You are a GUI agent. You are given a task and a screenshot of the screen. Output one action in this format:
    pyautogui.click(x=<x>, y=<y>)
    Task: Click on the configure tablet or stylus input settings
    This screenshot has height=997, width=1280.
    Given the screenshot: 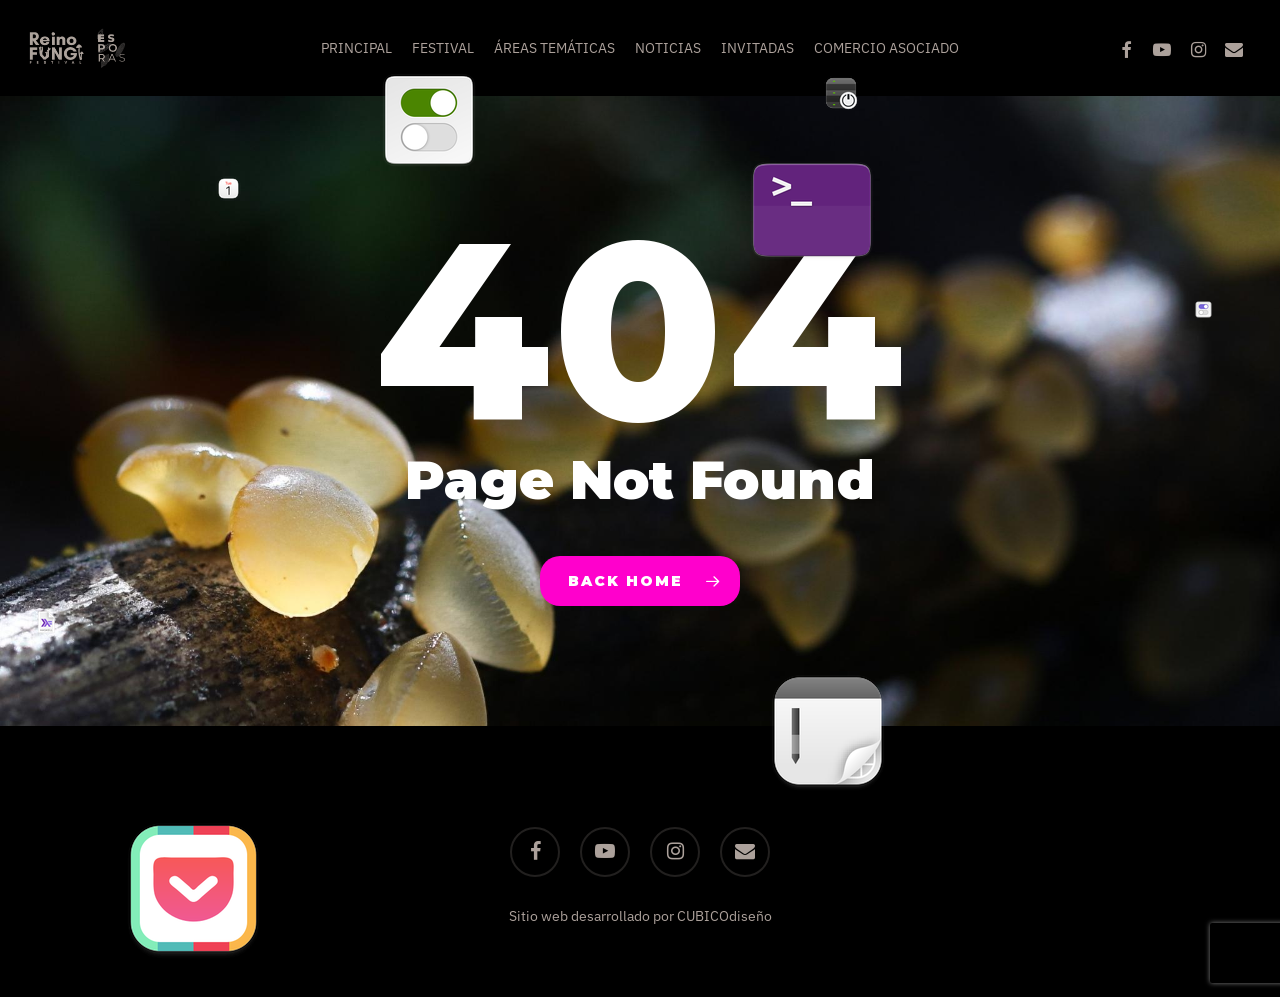 What is the action you would take?
    pyautogui.click(x=828, y=731)
    